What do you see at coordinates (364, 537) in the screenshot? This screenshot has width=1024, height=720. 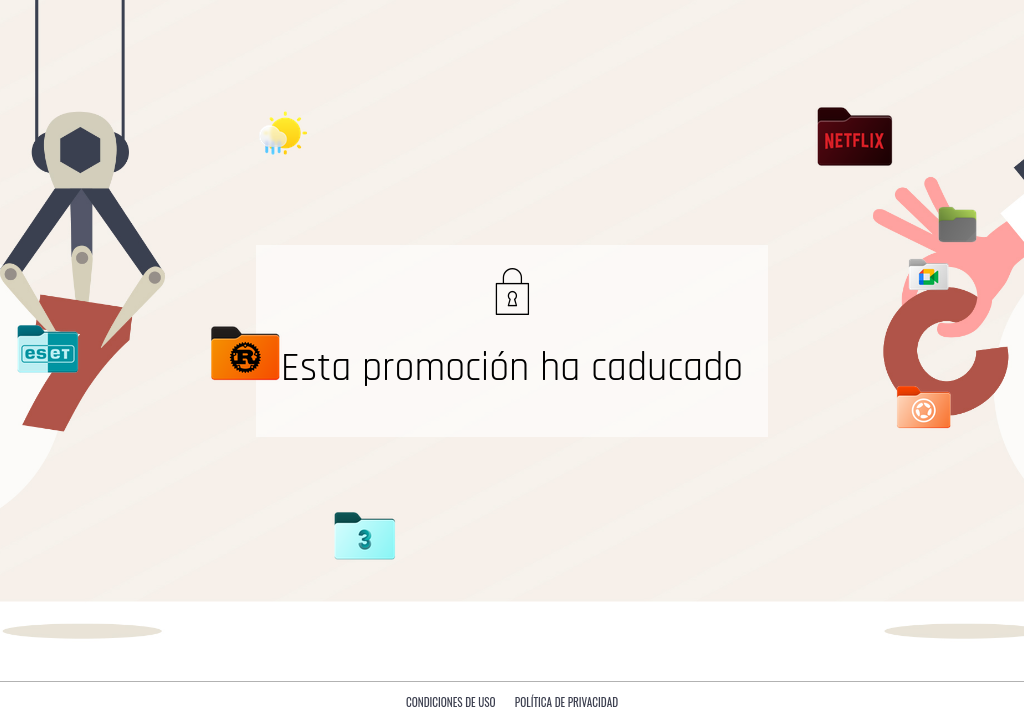 I see `folder containing autodesk 3ds max project files` at bounding box center [364, 537].